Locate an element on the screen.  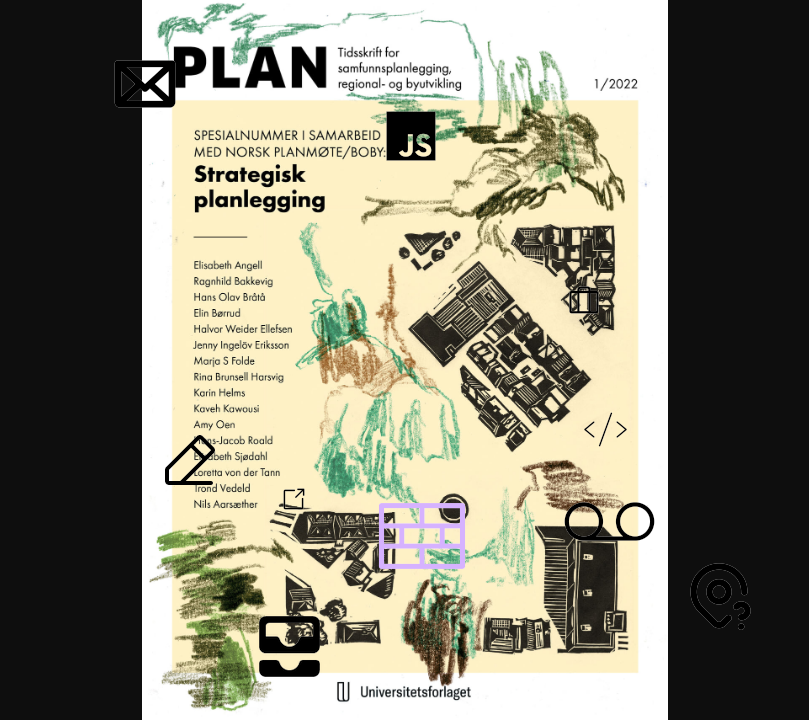
view all inboxes is located at coordinates (289, 646).